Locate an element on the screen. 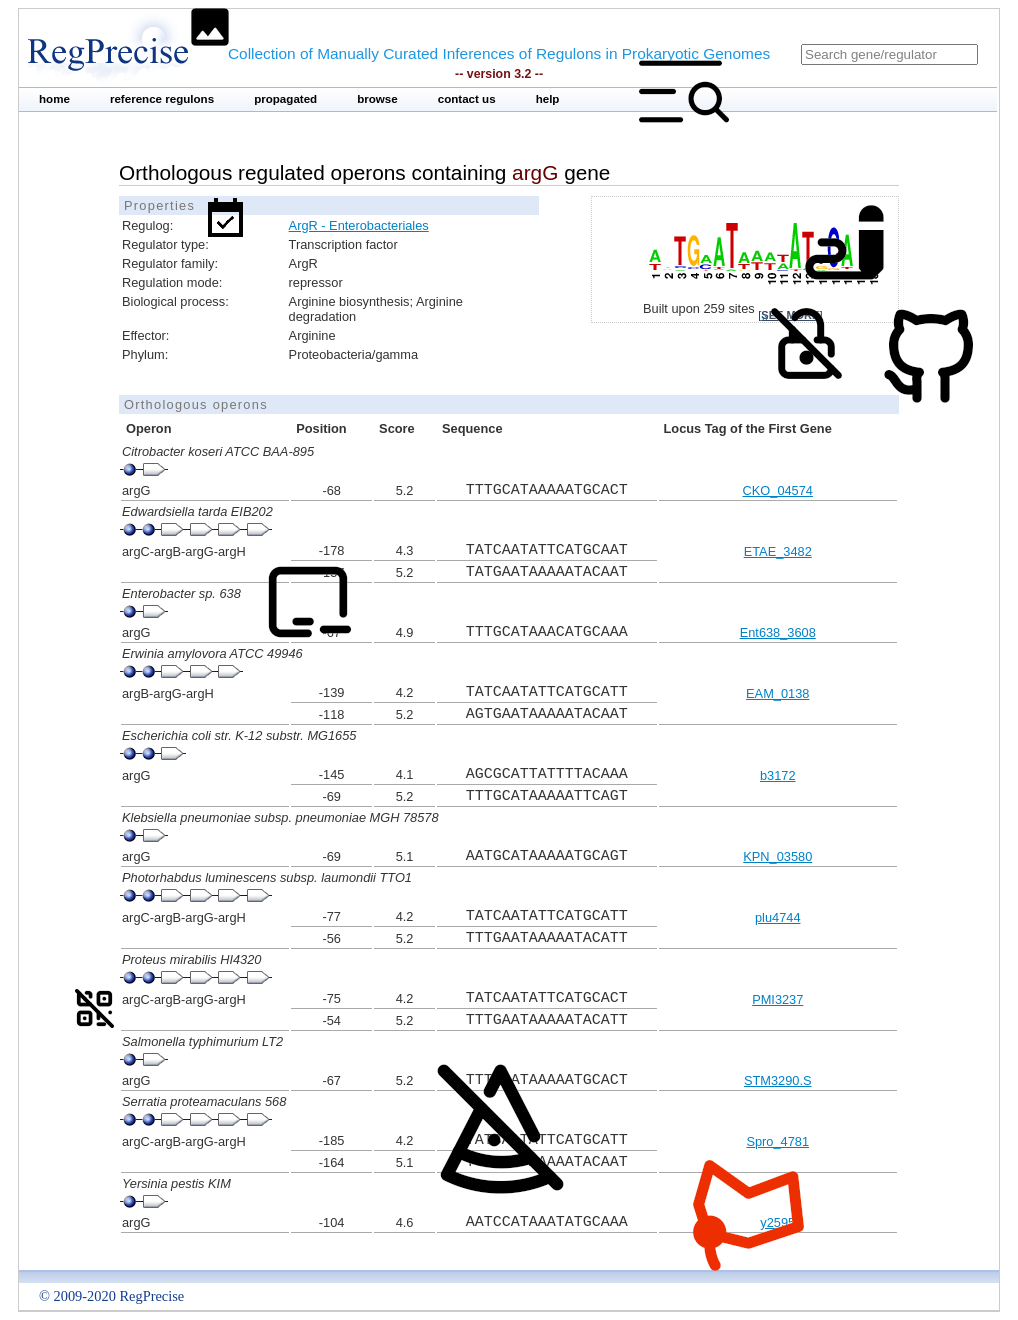  compose or write new content is located at coordinates (846, 246).